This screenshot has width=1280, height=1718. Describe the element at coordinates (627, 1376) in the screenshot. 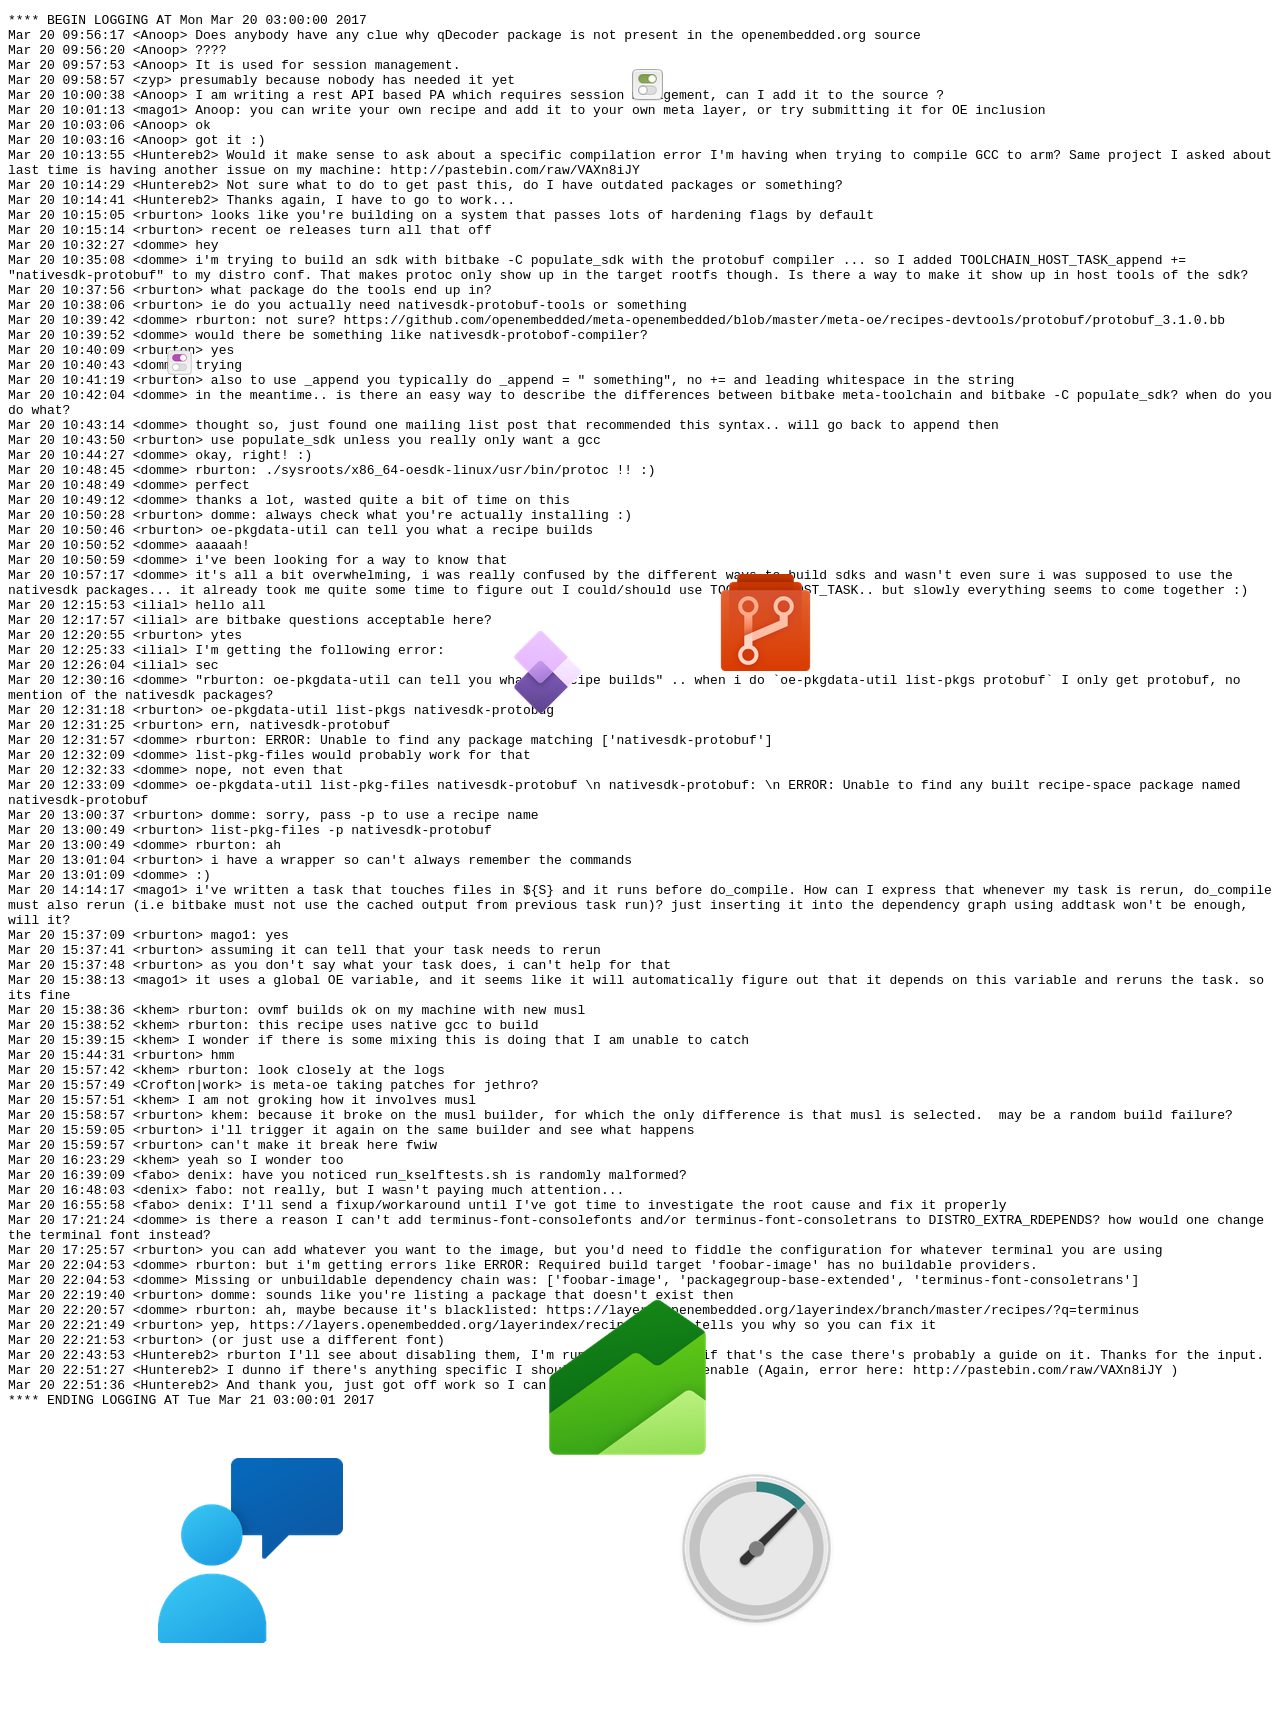

I see `open the finance app` at that location.